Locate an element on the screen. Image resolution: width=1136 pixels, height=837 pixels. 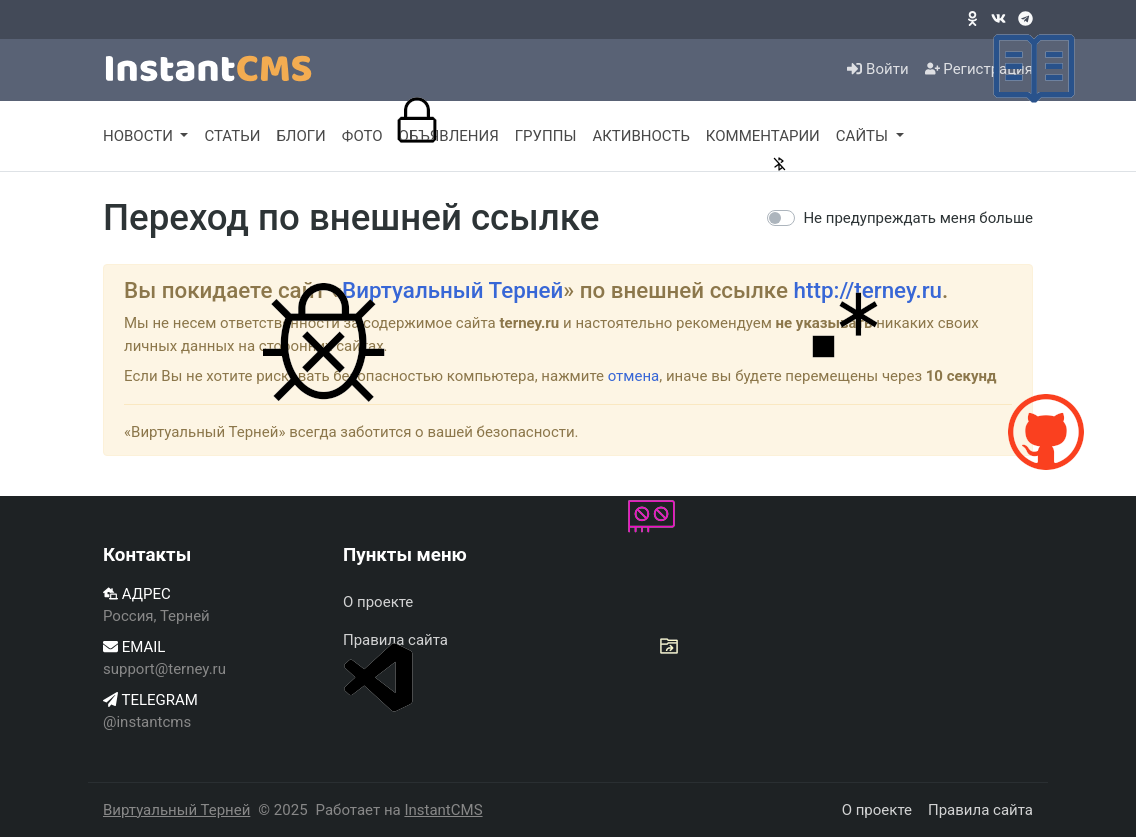
indicates a locked or secured item is located at coordinates (417, 120).